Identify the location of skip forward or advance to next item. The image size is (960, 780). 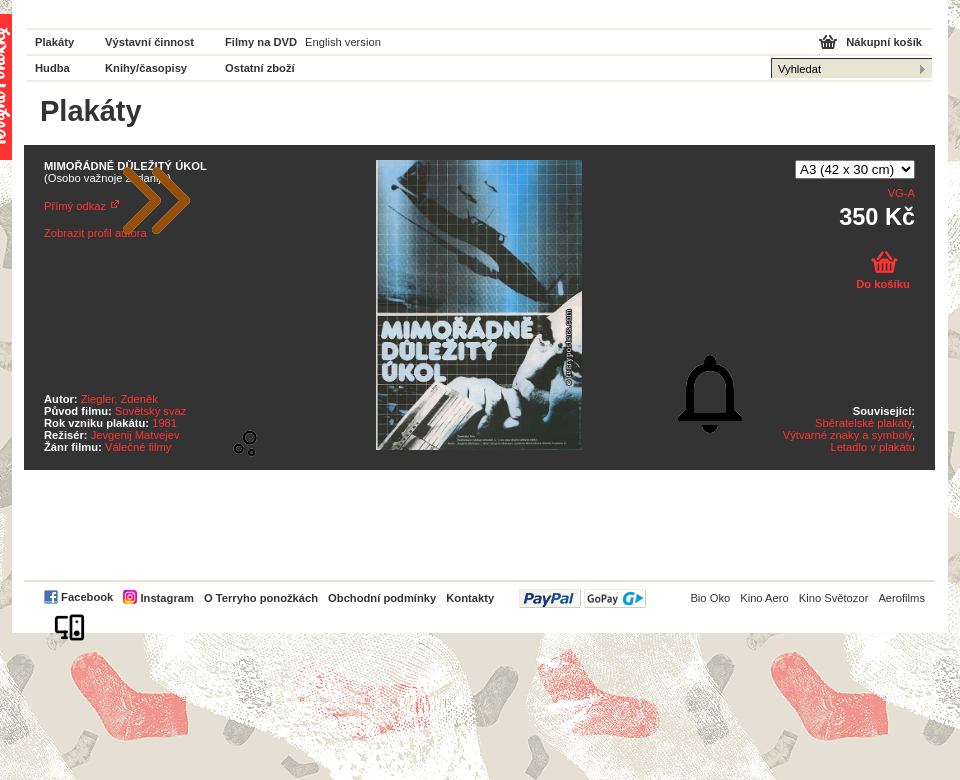
(153, 200).